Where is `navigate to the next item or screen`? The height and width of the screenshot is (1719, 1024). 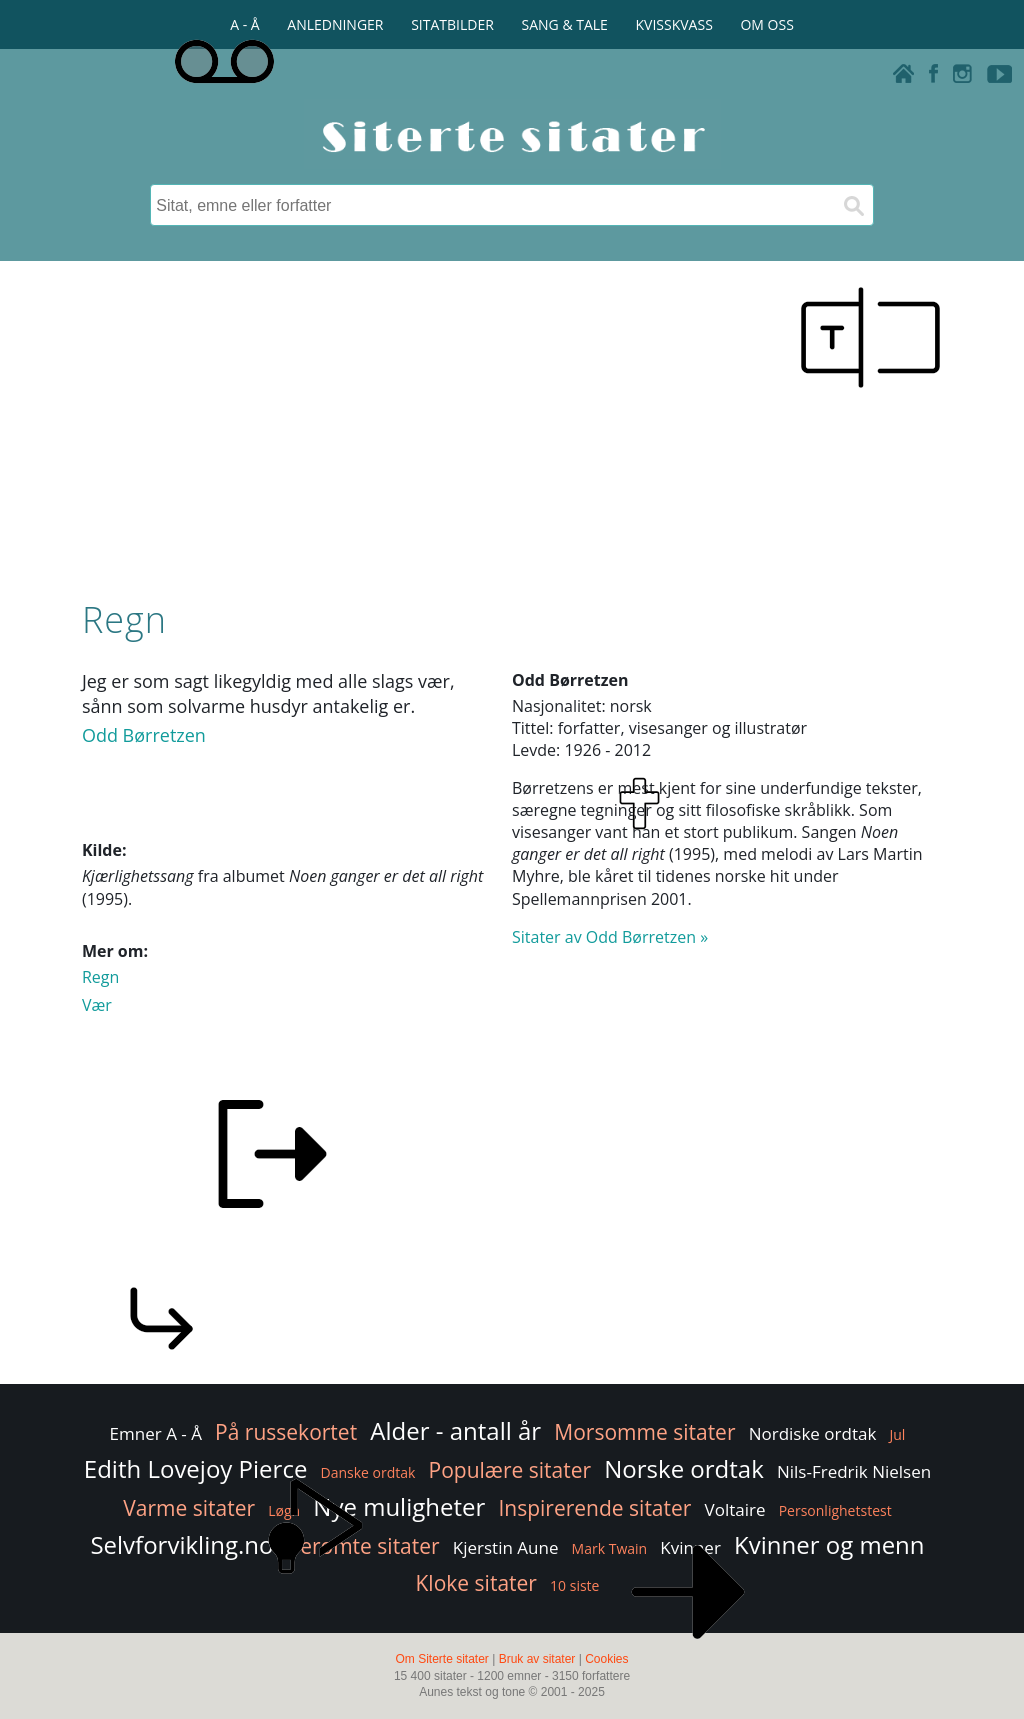
navigate to the next item or screen is located at coordinates (688, 1592).